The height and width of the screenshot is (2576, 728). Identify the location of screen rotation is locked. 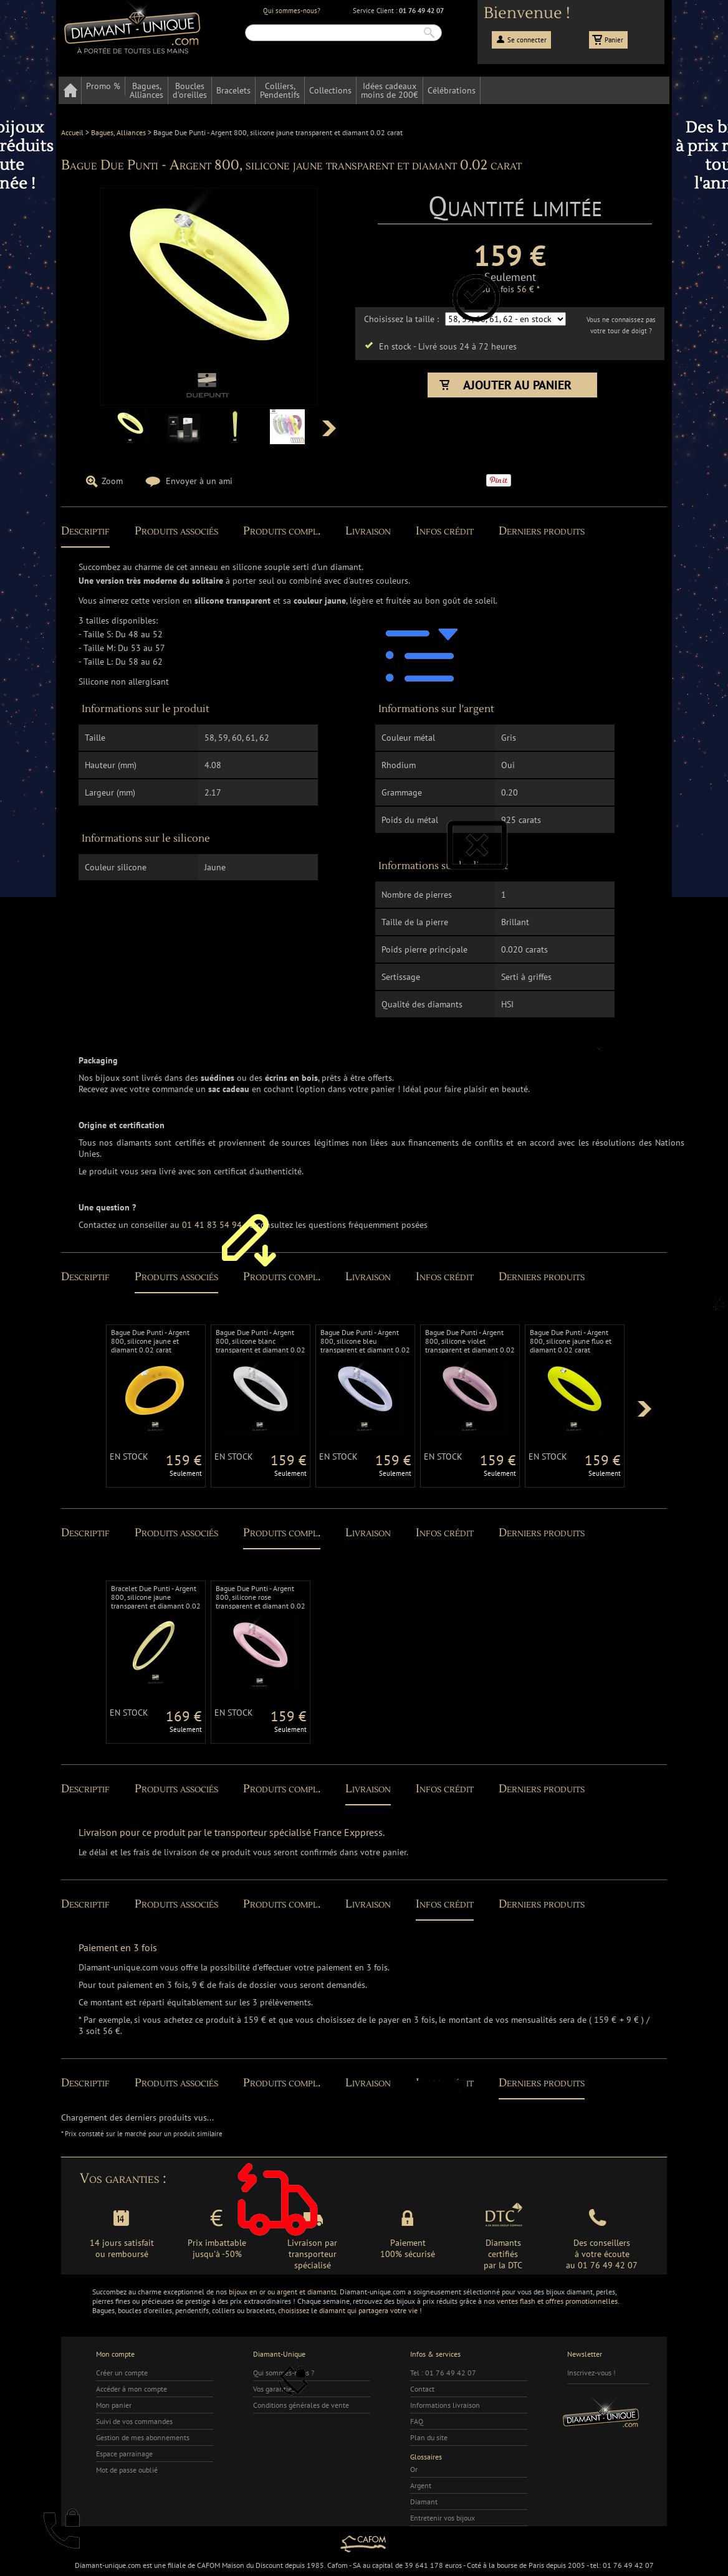
(294, 2380).